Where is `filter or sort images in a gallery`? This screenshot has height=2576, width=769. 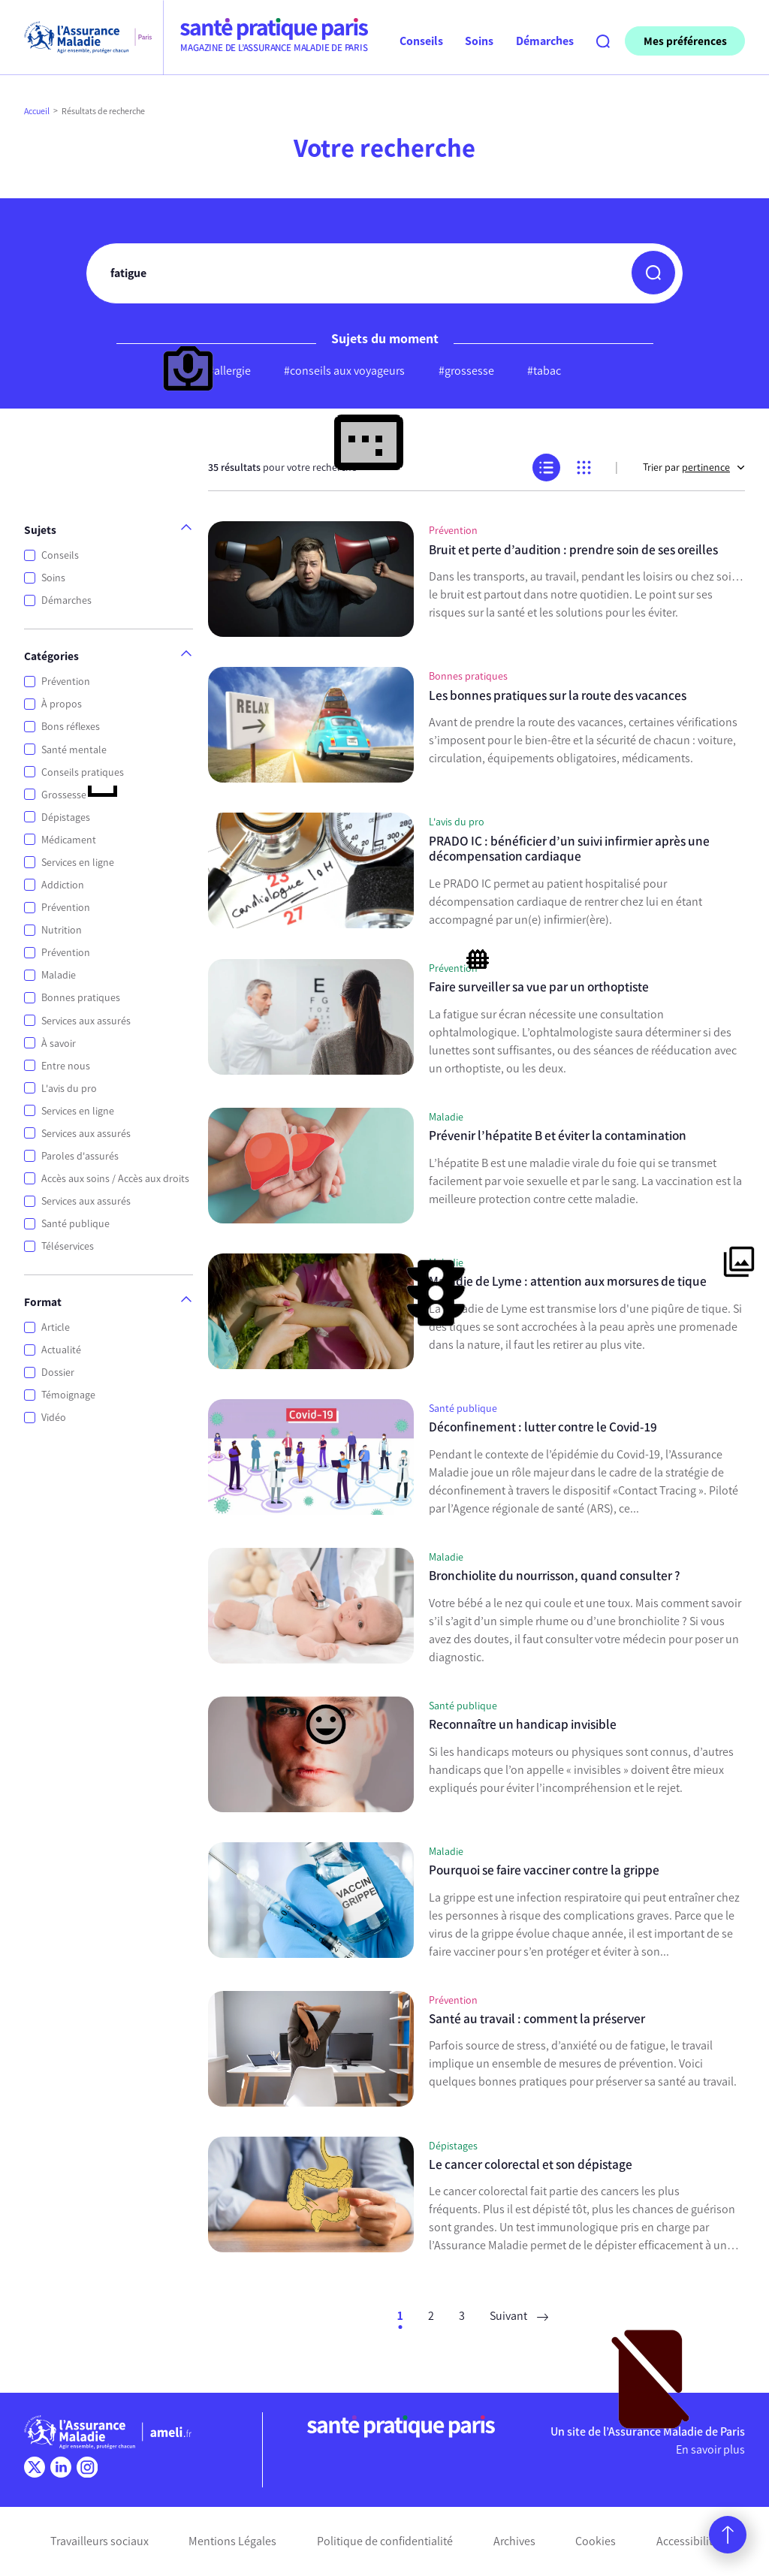 filter or sort images in a gallery is located at coordinates (739, 1262).